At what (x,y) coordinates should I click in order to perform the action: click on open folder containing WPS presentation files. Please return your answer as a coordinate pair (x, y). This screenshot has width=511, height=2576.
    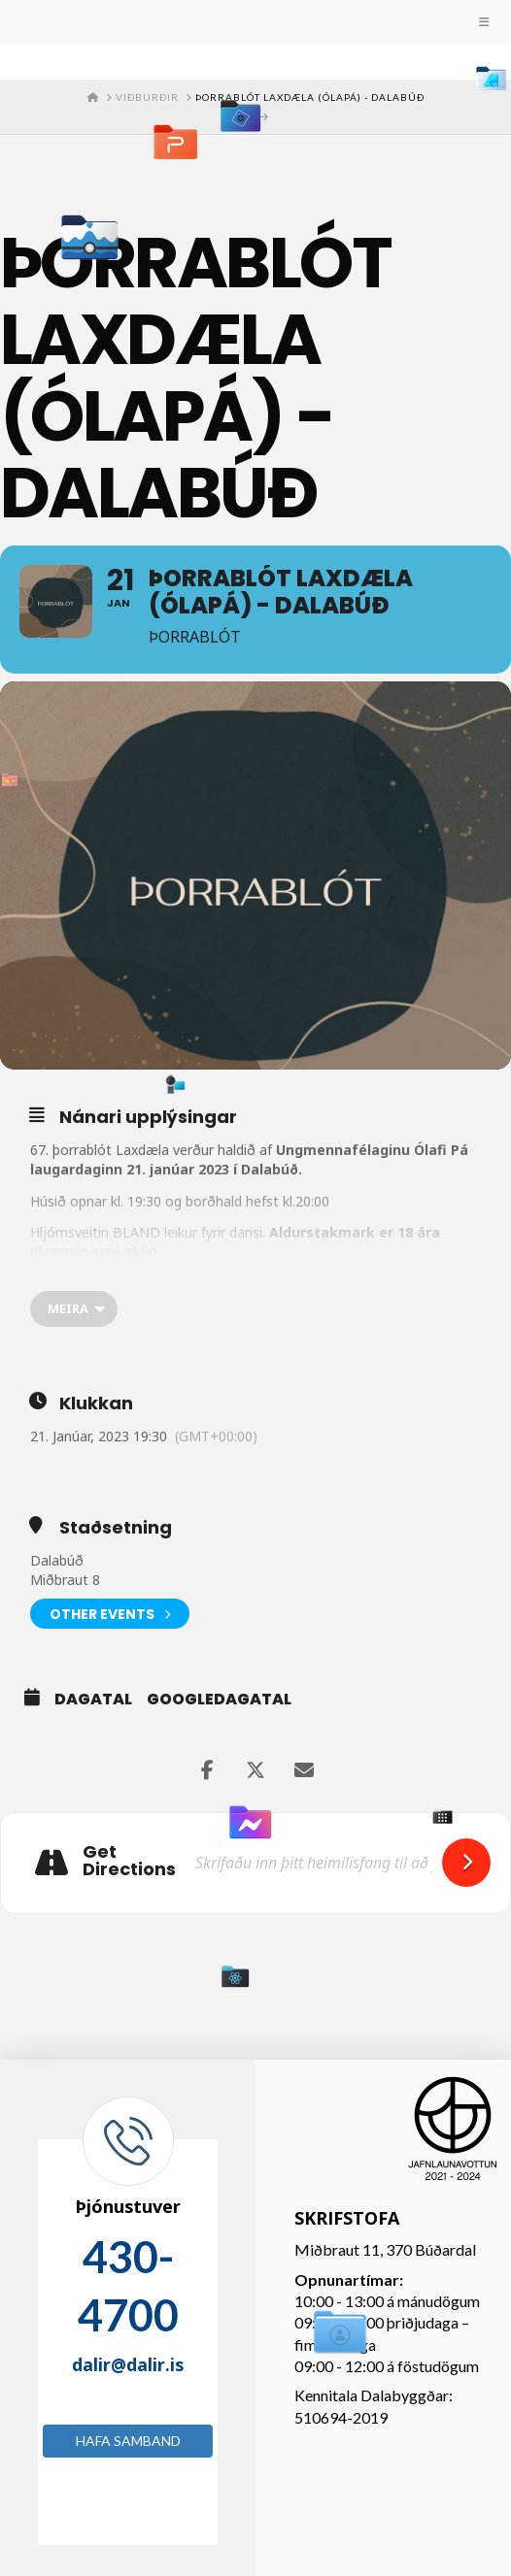
    Looking at the image, I should click on (175, 143).